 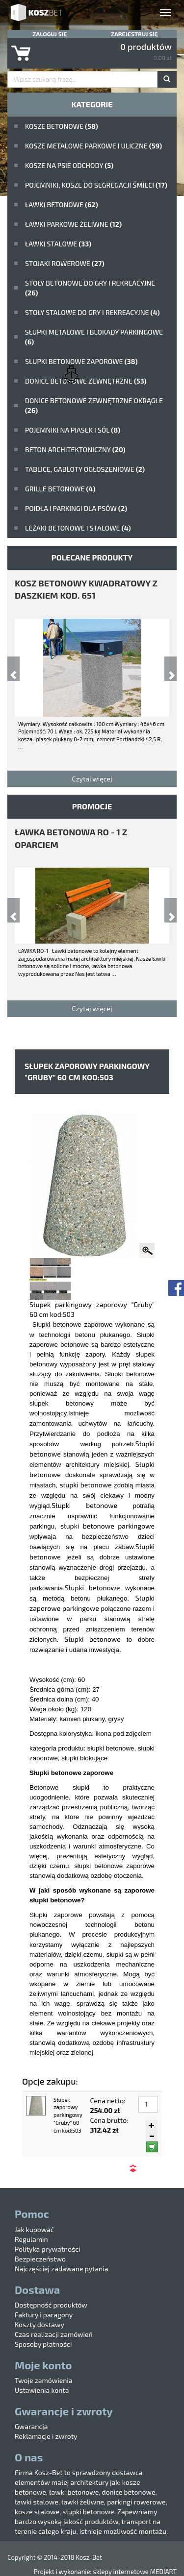 What do you see at coordinates (71, 374) in the screenshot?
I see `ImprovMX email forwarding service logo` at bounding box center [71, 374].